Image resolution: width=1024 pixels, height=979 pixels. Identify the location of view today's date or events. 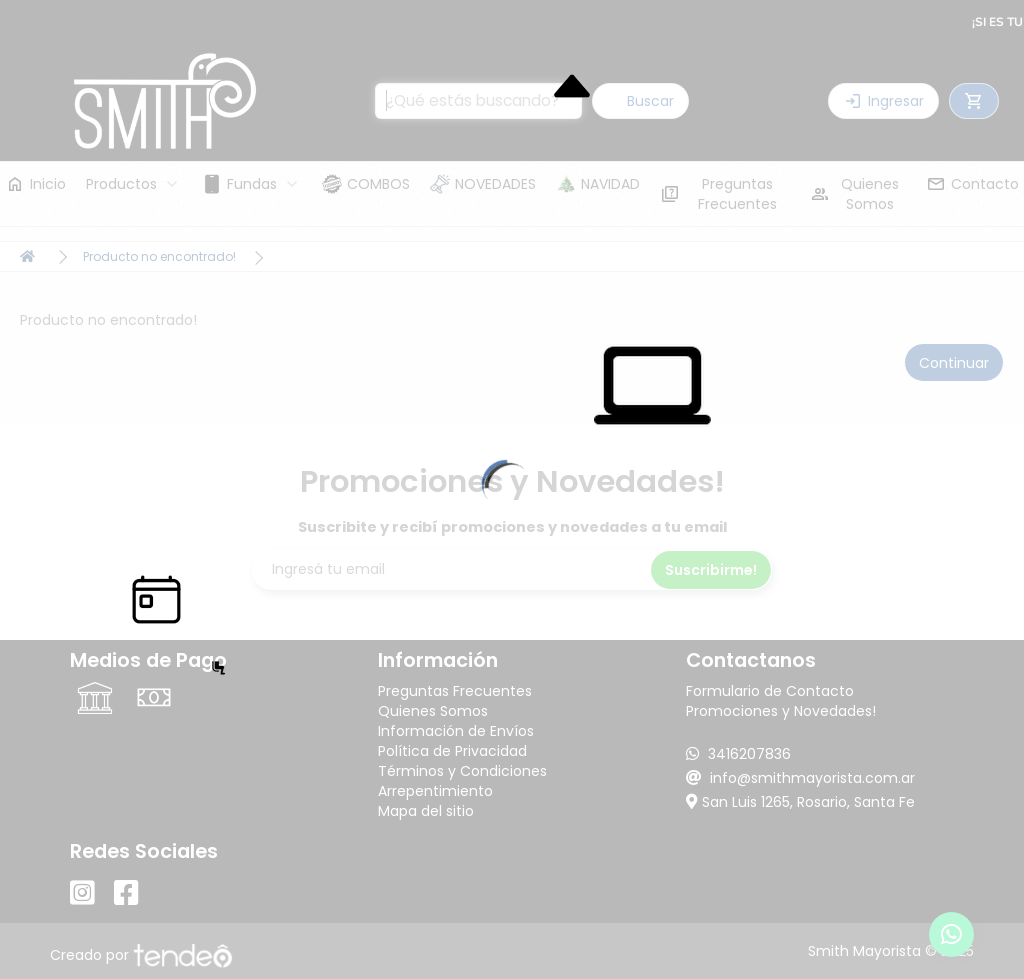
(156, 599).